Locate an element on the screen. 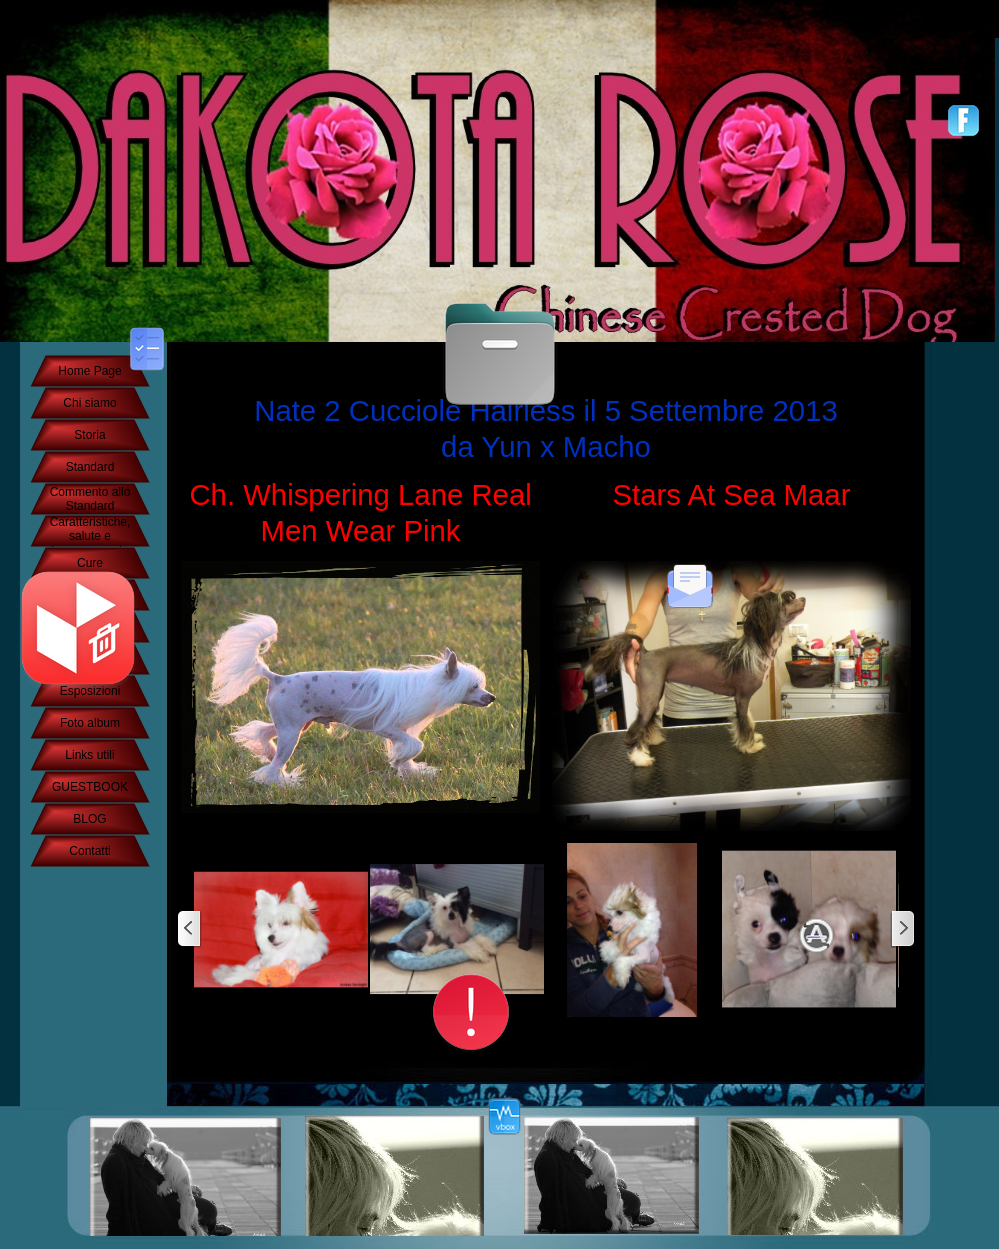 Image resolution: width=999 pixels, height=1249 pixels. indicates a warning or alert requiring attention is located at coordinates (471, 1012).